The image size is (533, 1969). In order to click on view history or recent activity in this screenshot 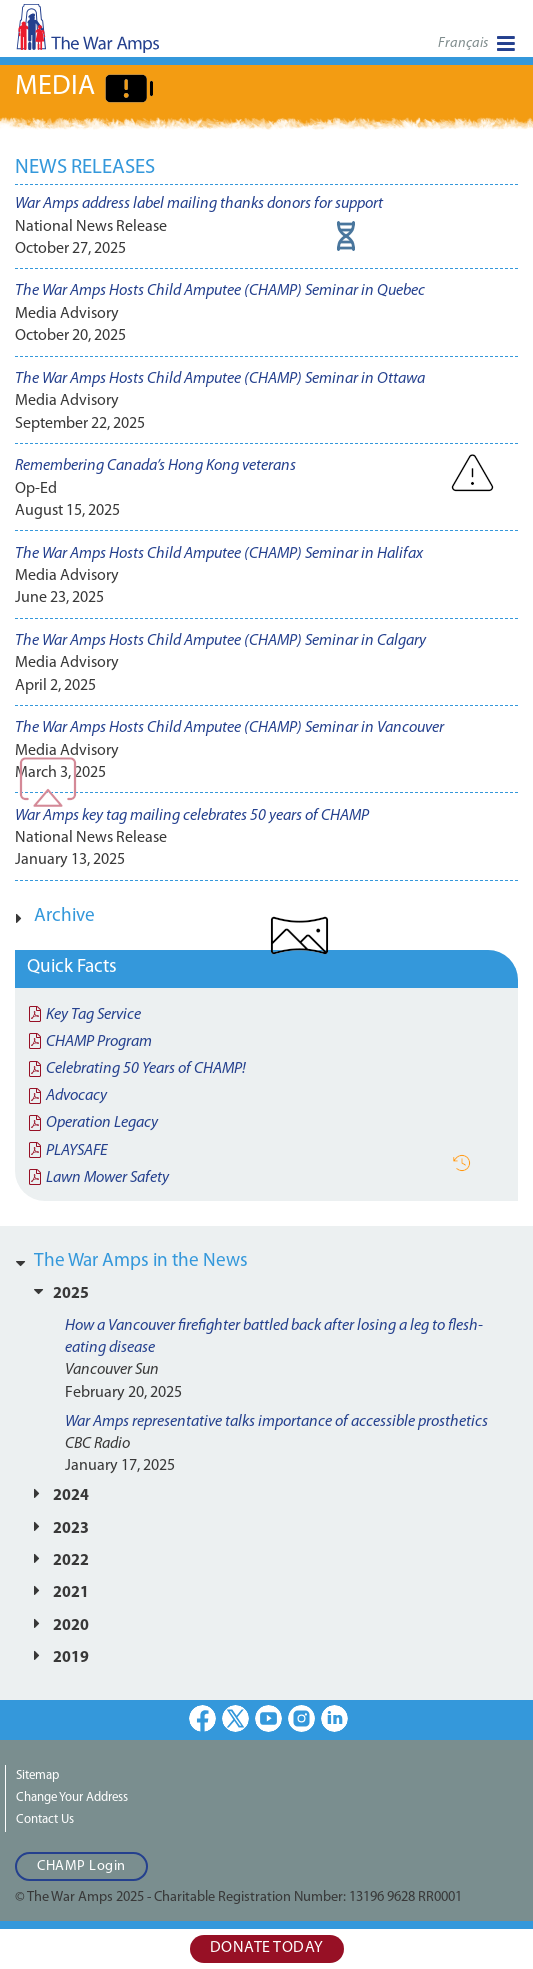, I will do `click(462, 1163)`.